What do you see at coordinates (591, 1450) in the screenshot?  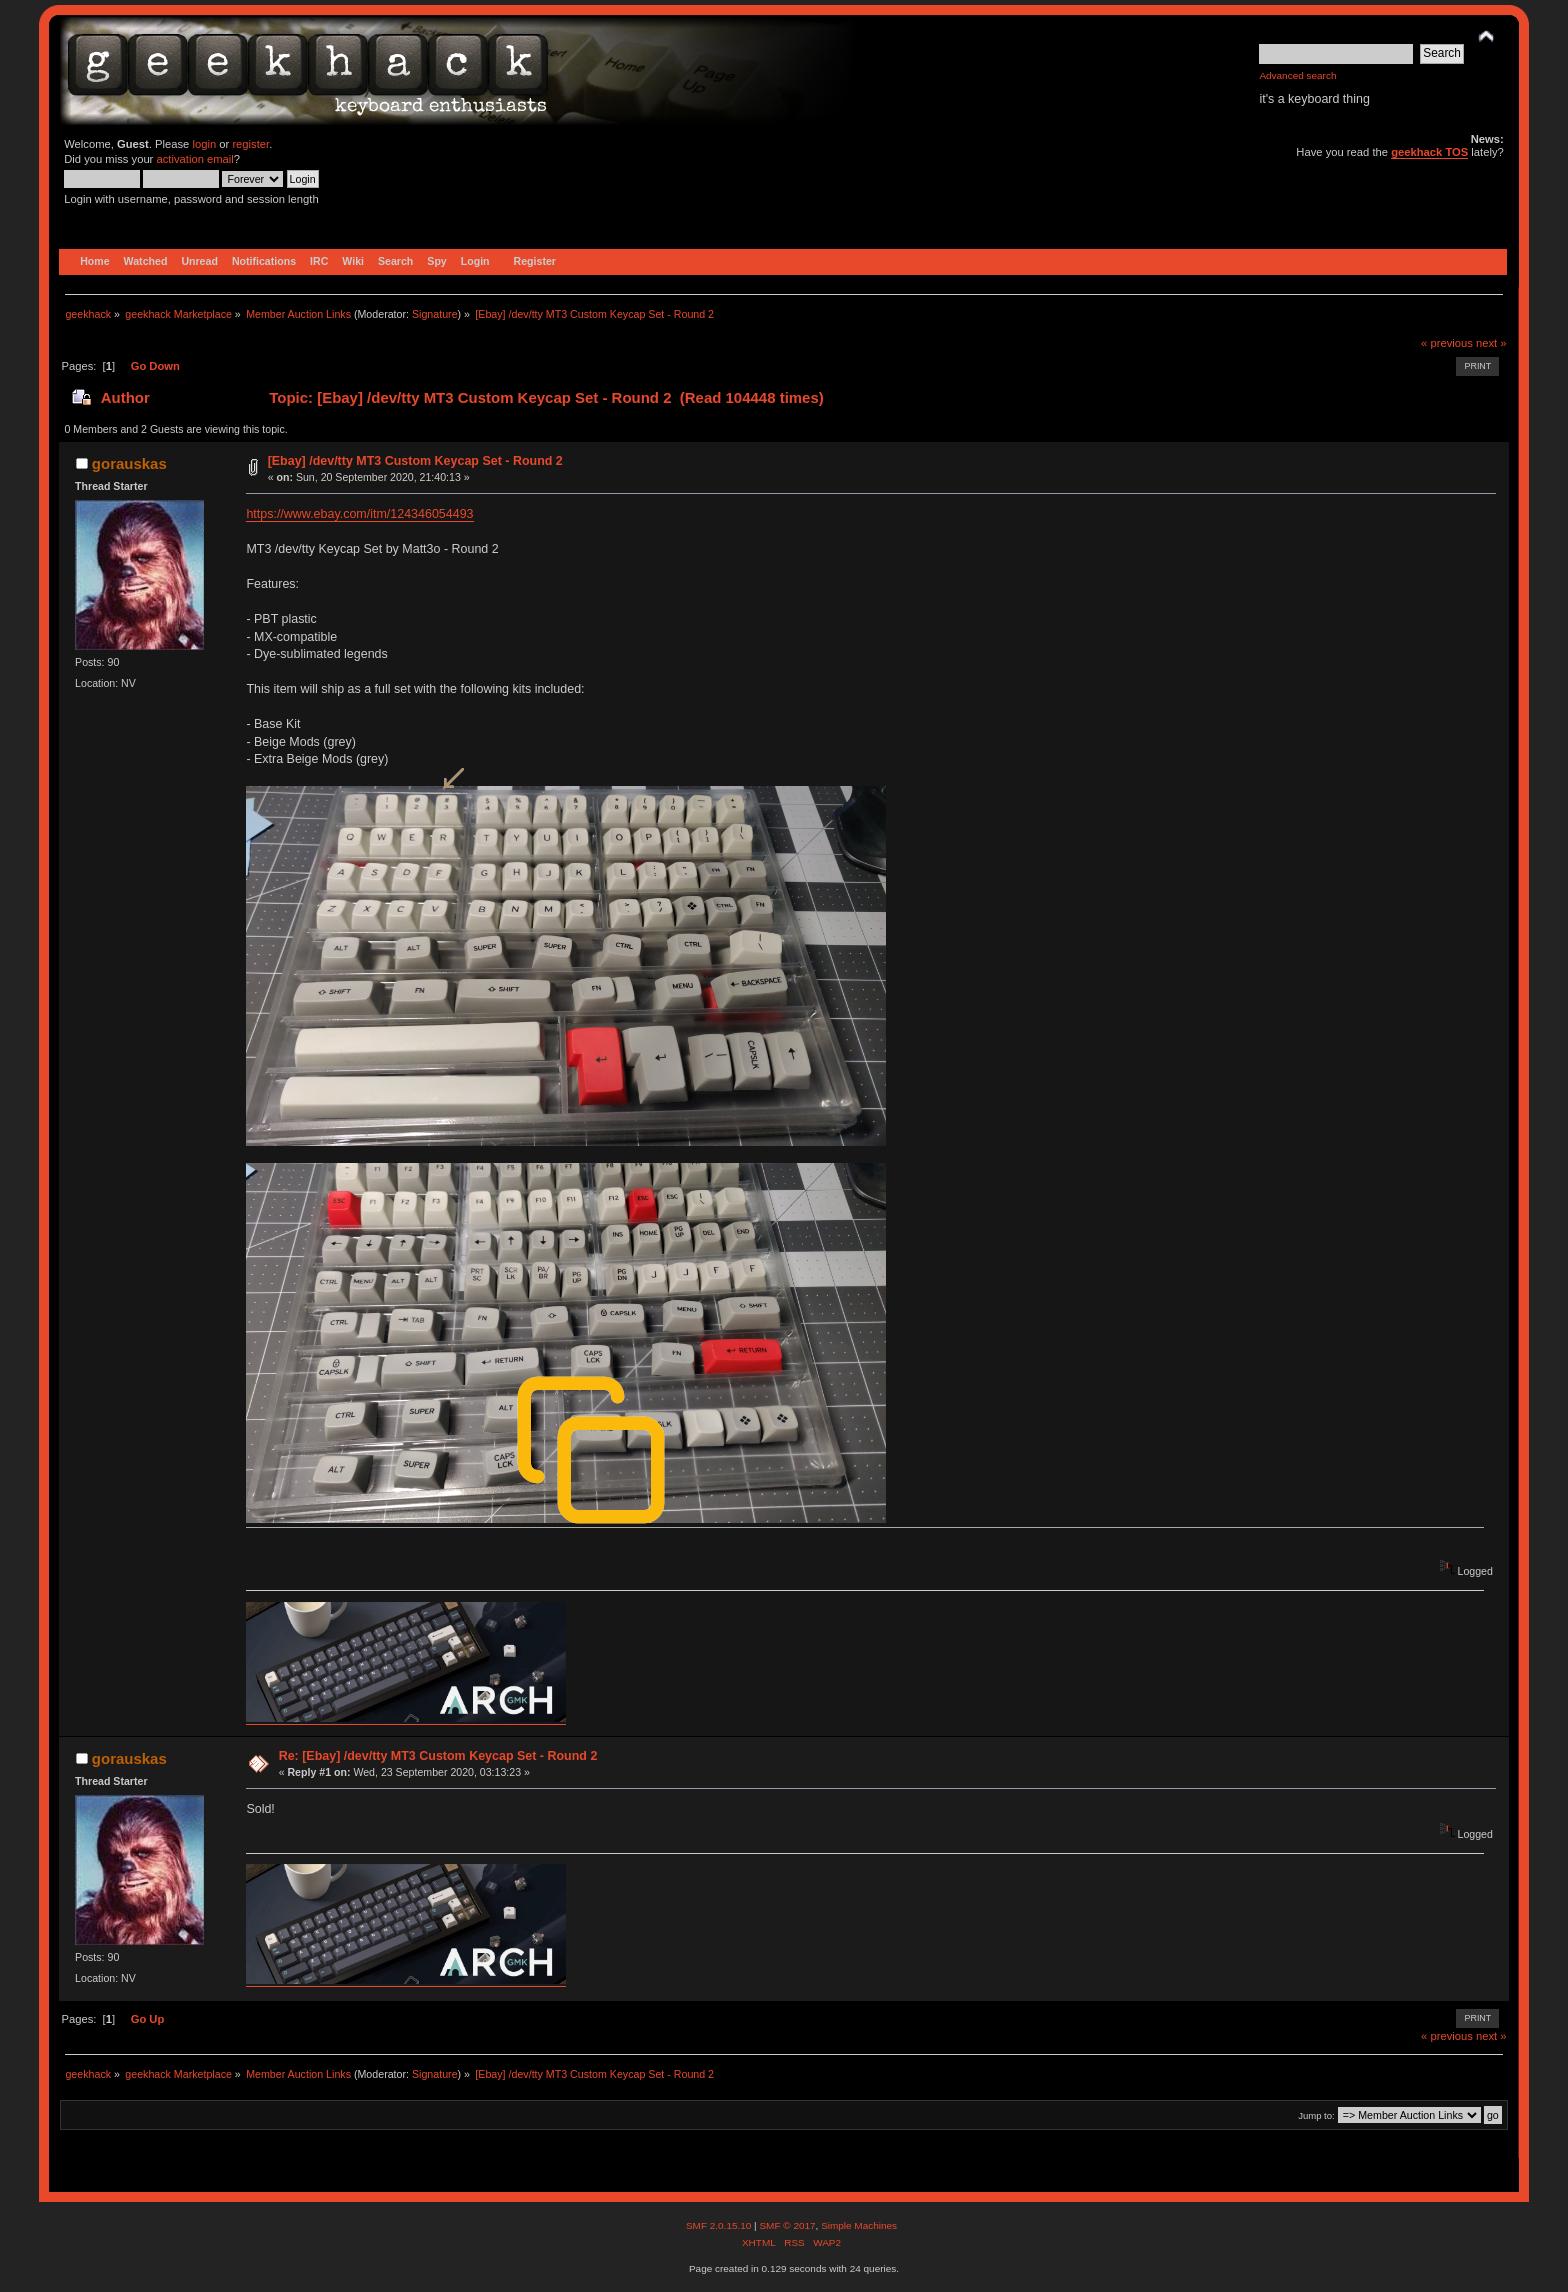 I see `copy to clipboard` at bounding box center [591, 1450].